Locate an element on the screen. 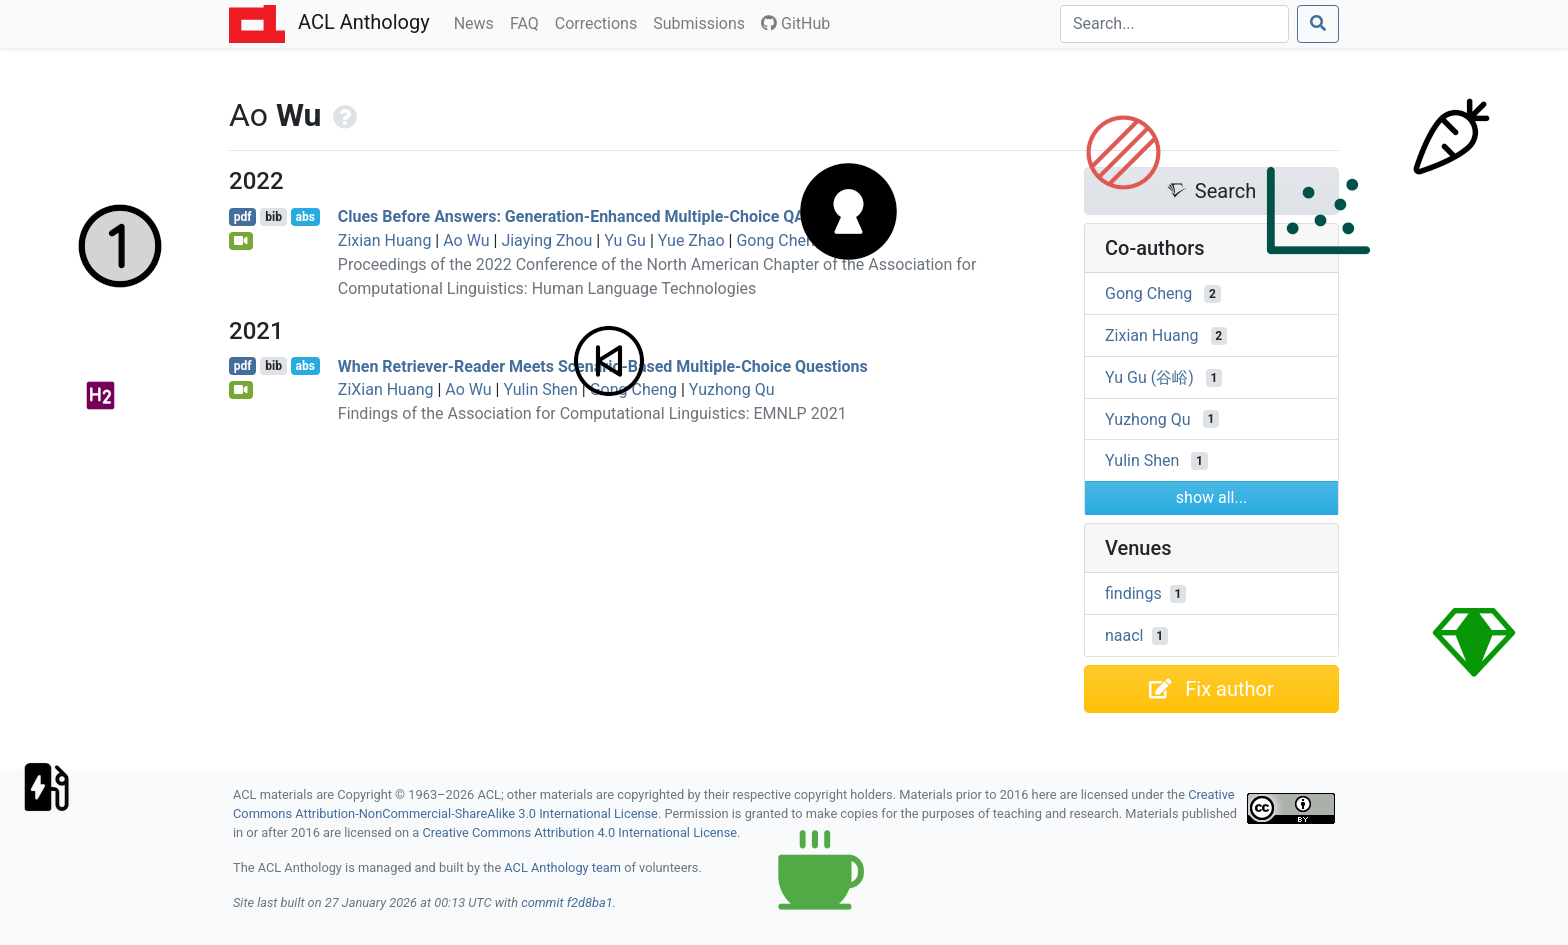 The image size is (1568, 945). indicates a restricted or prohibited action is located at coordinates (1123, 152).